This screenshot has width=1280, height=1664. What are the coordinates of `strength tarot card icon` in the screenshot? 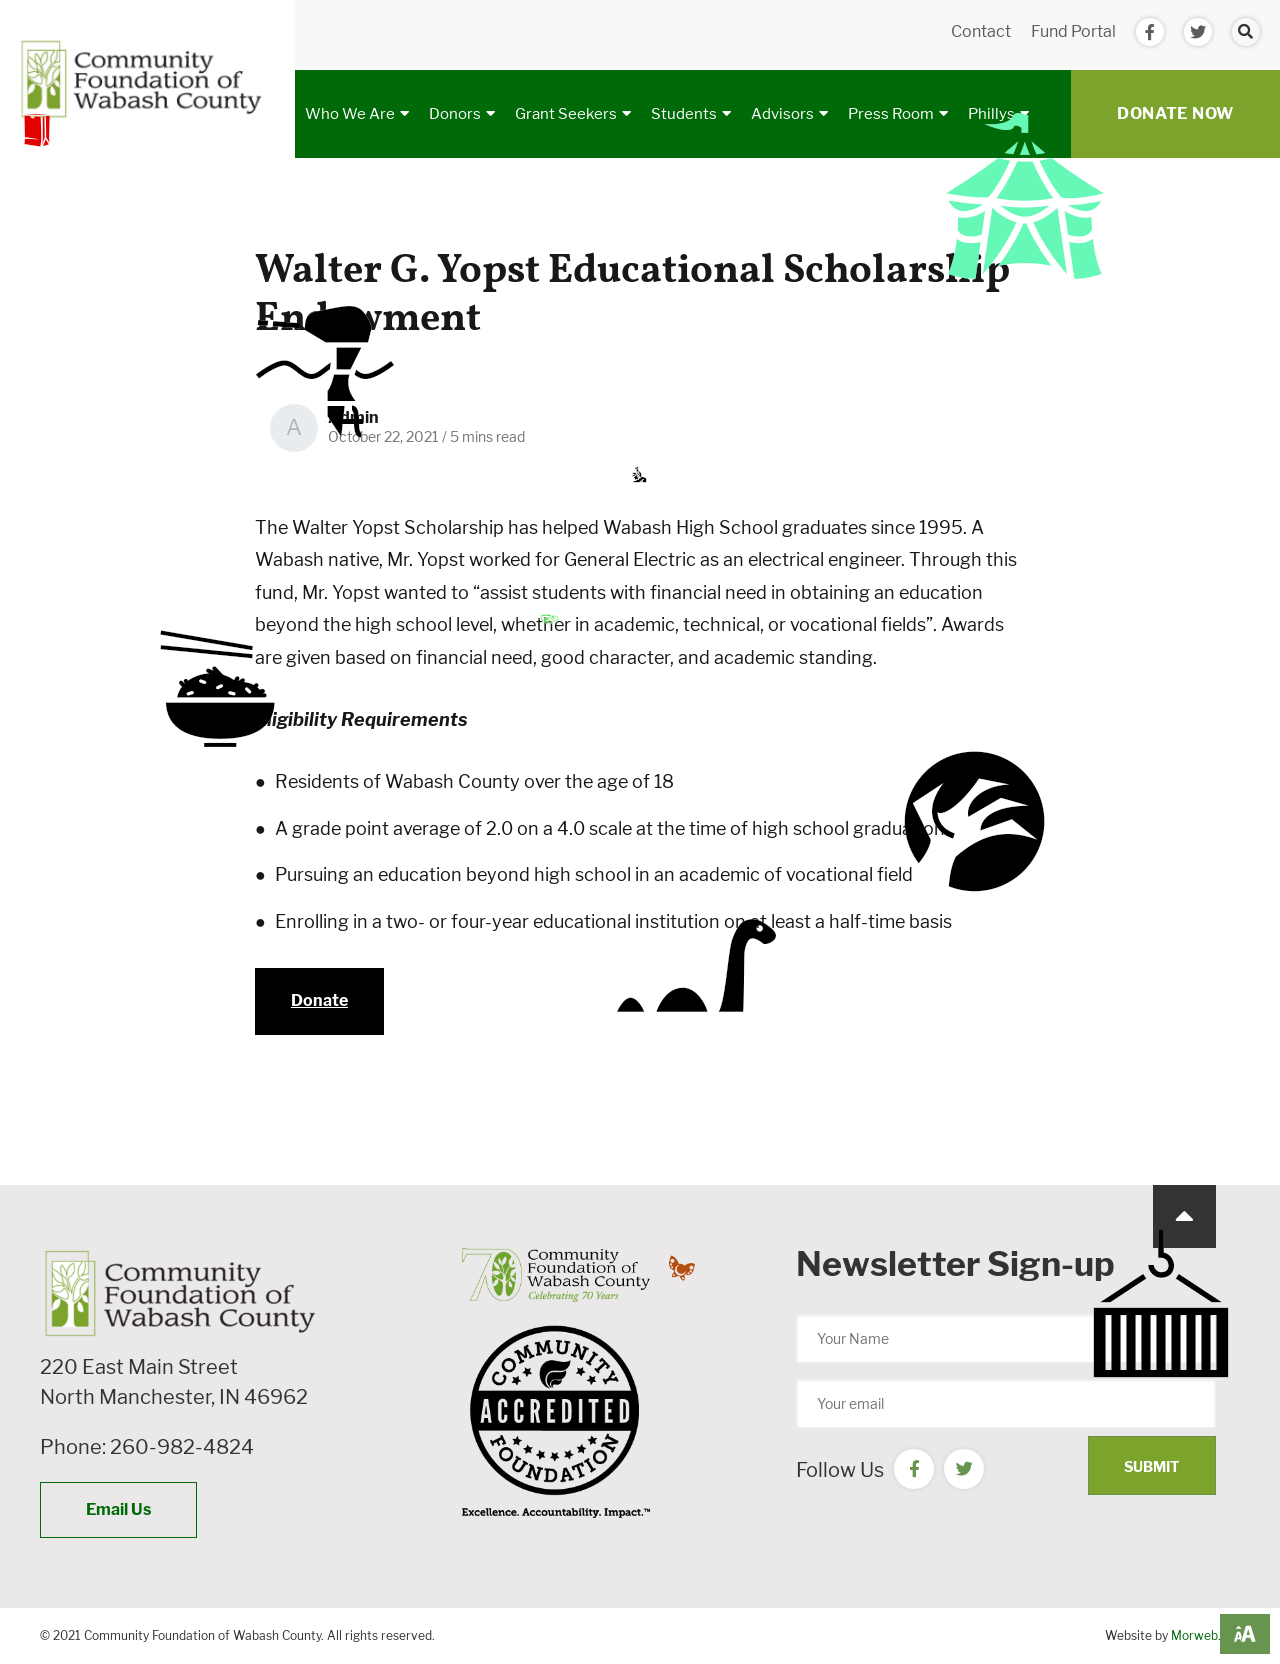 It's located at (638, 474).